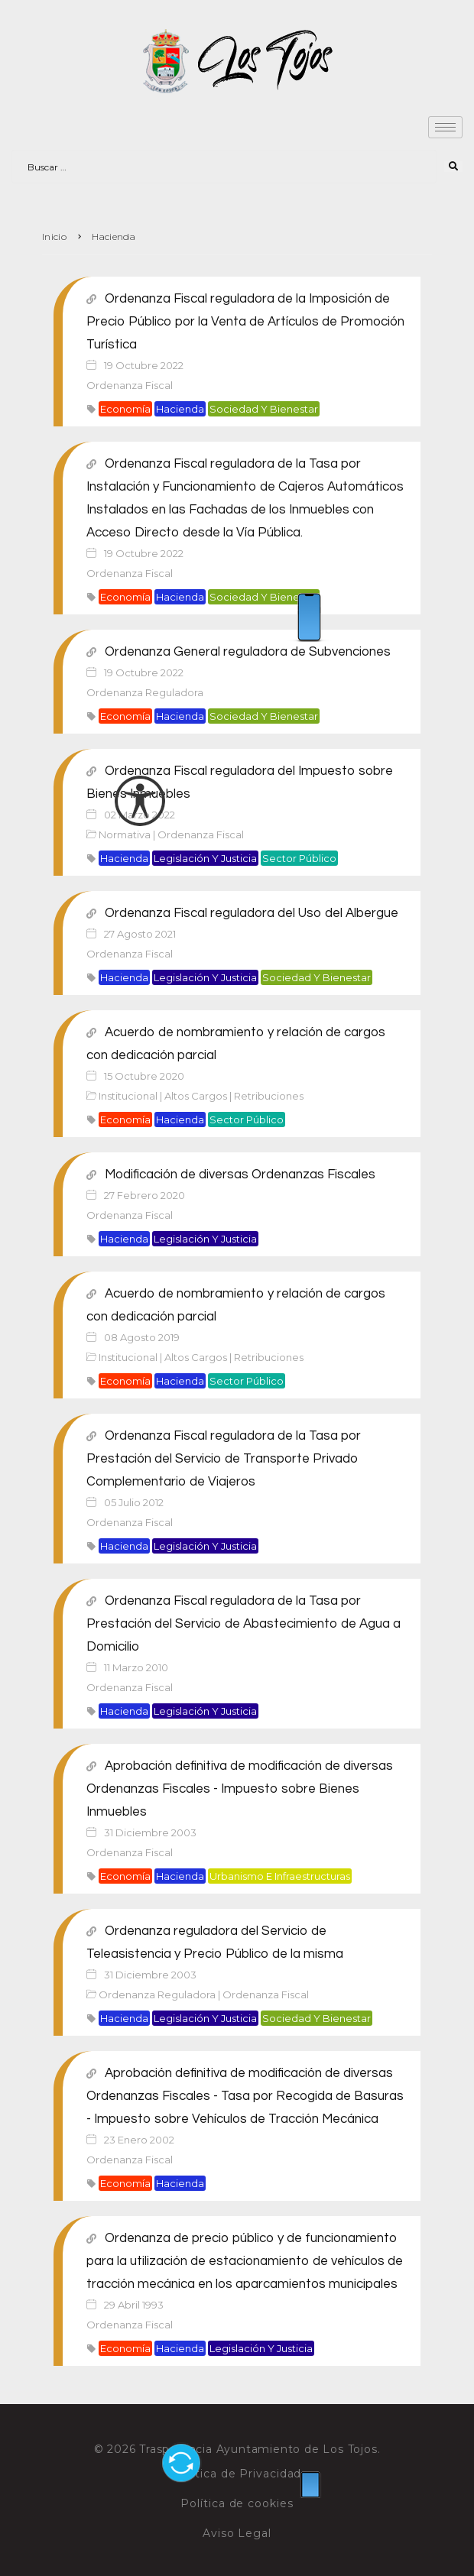  Describe the element at coordinates (140, 801) in the screenshot. I see `access accessibility settings` at that location.